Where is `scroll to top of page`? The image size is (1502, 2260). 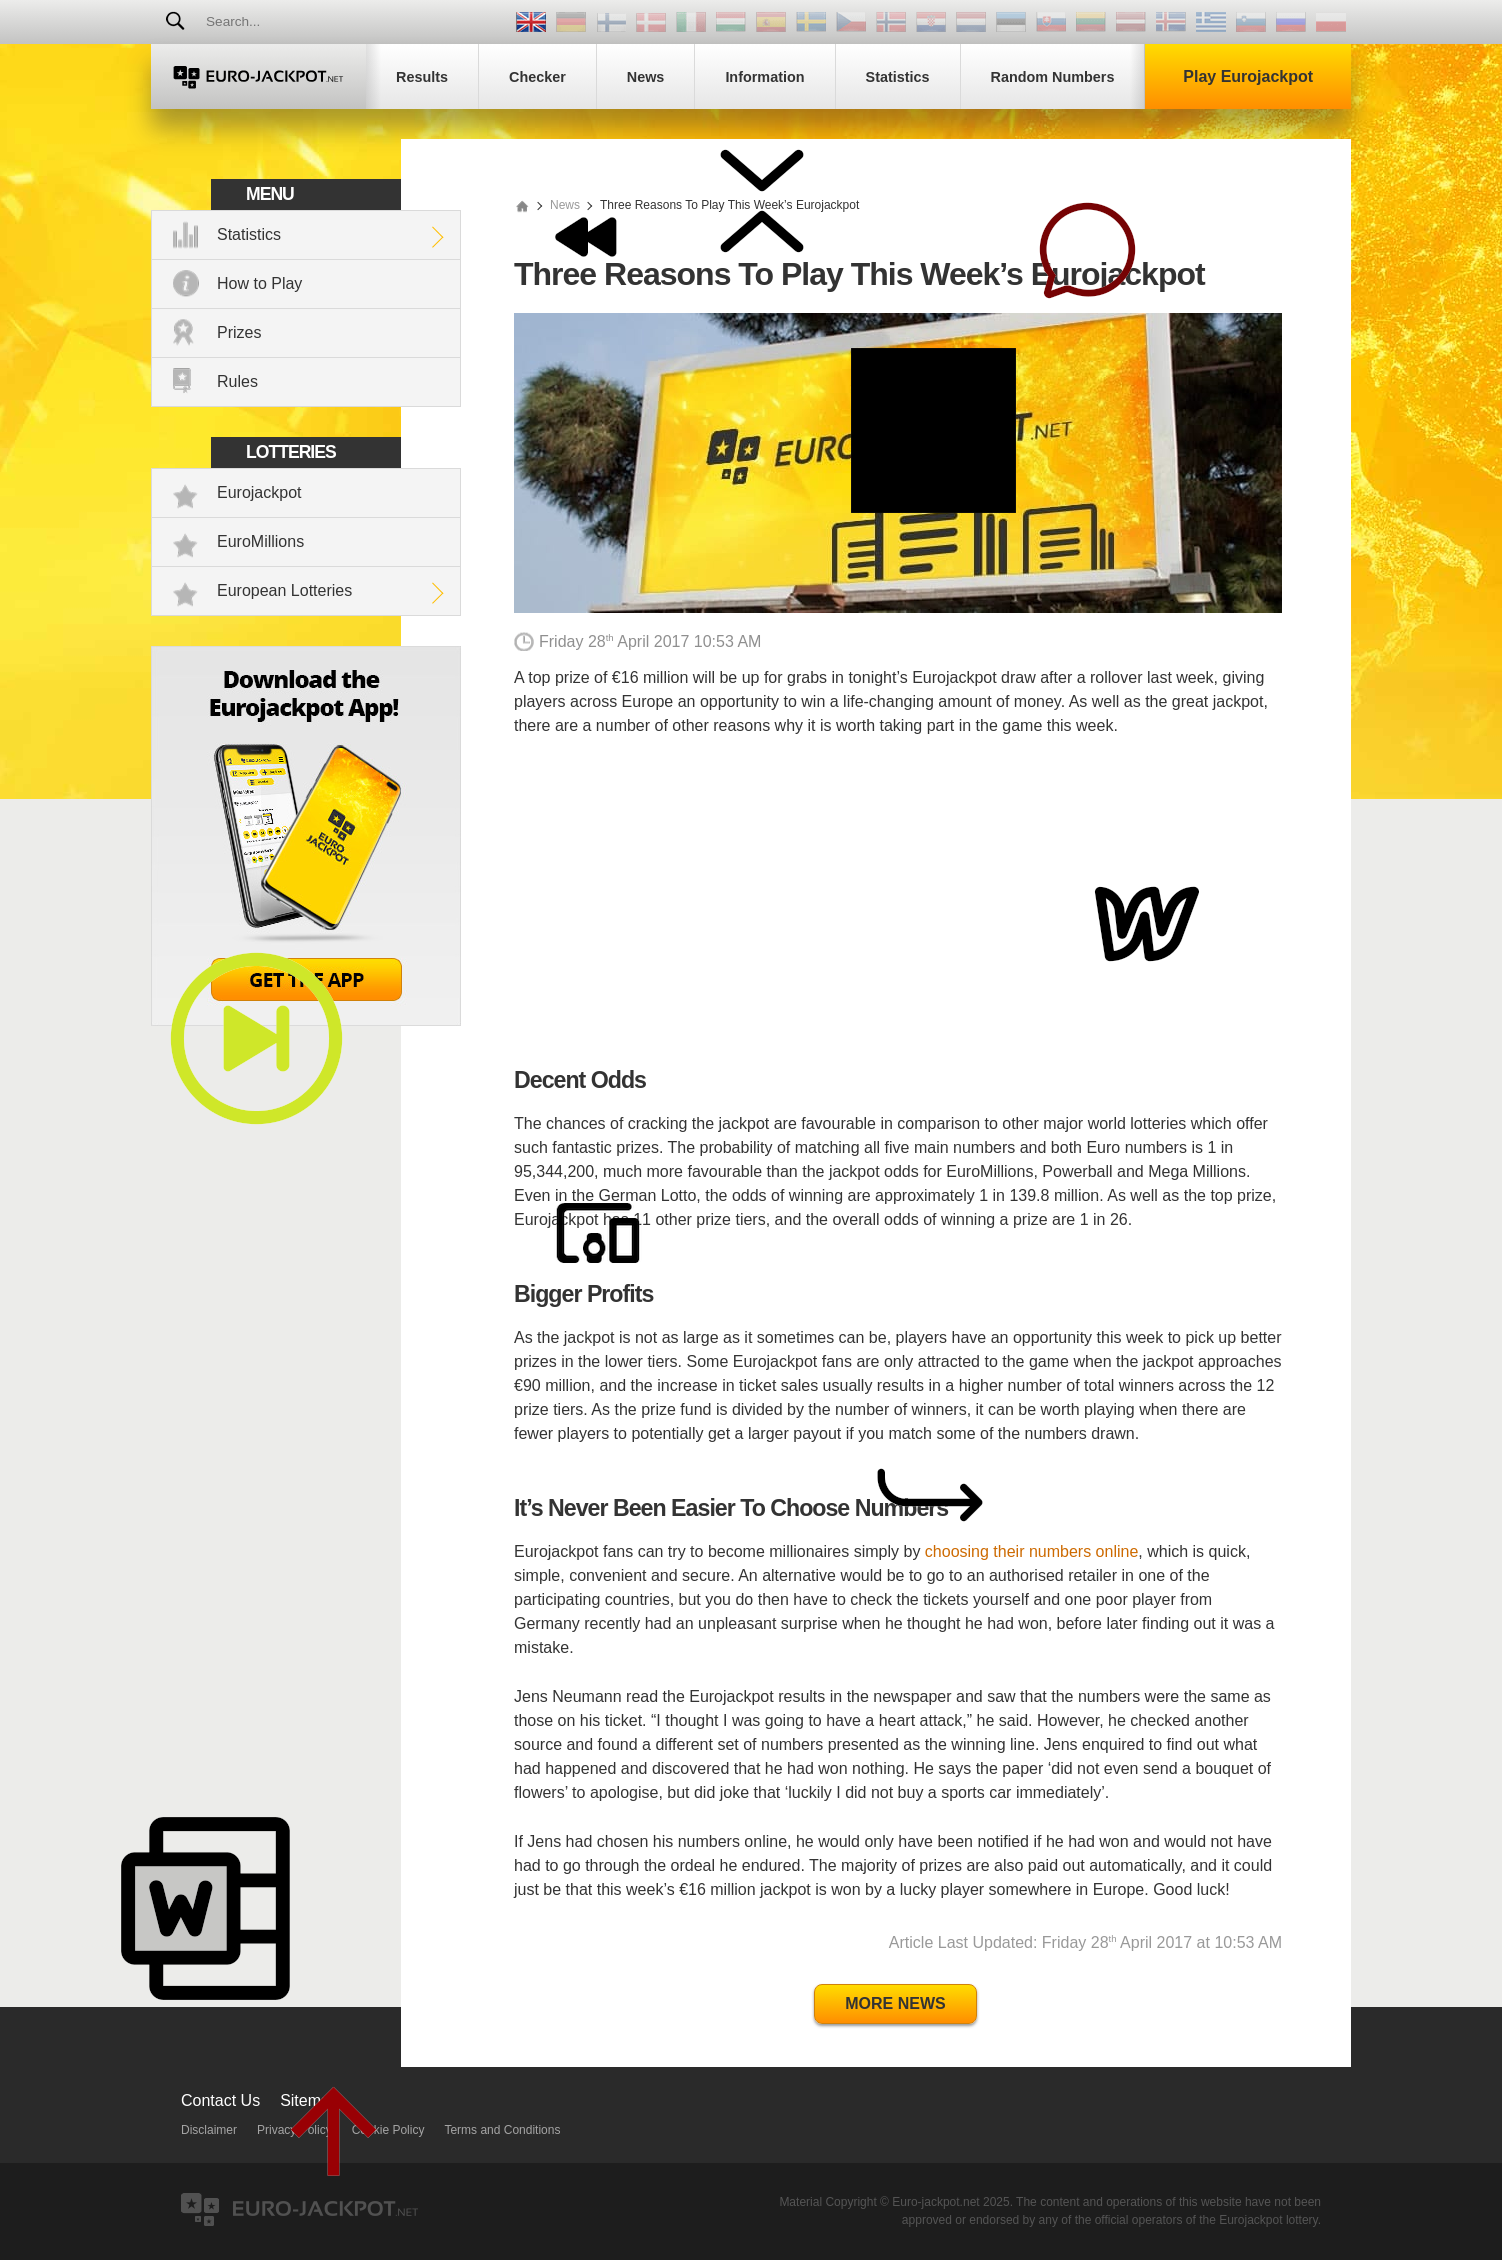 scroll to top of page is located at coordinates (333, 2132).